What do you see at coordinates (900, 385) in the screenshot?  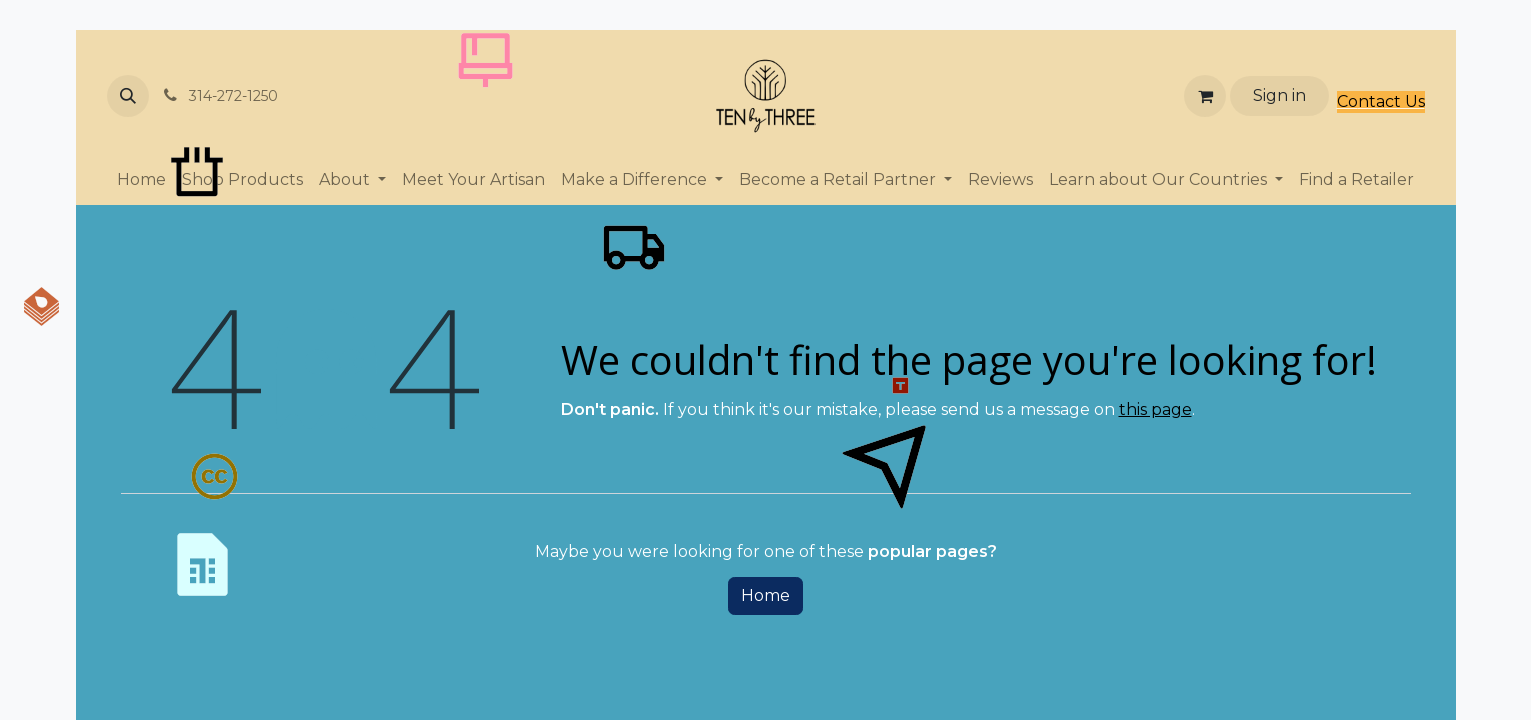 I see `open text formatting or typography options` at bounding box center [900, 385].